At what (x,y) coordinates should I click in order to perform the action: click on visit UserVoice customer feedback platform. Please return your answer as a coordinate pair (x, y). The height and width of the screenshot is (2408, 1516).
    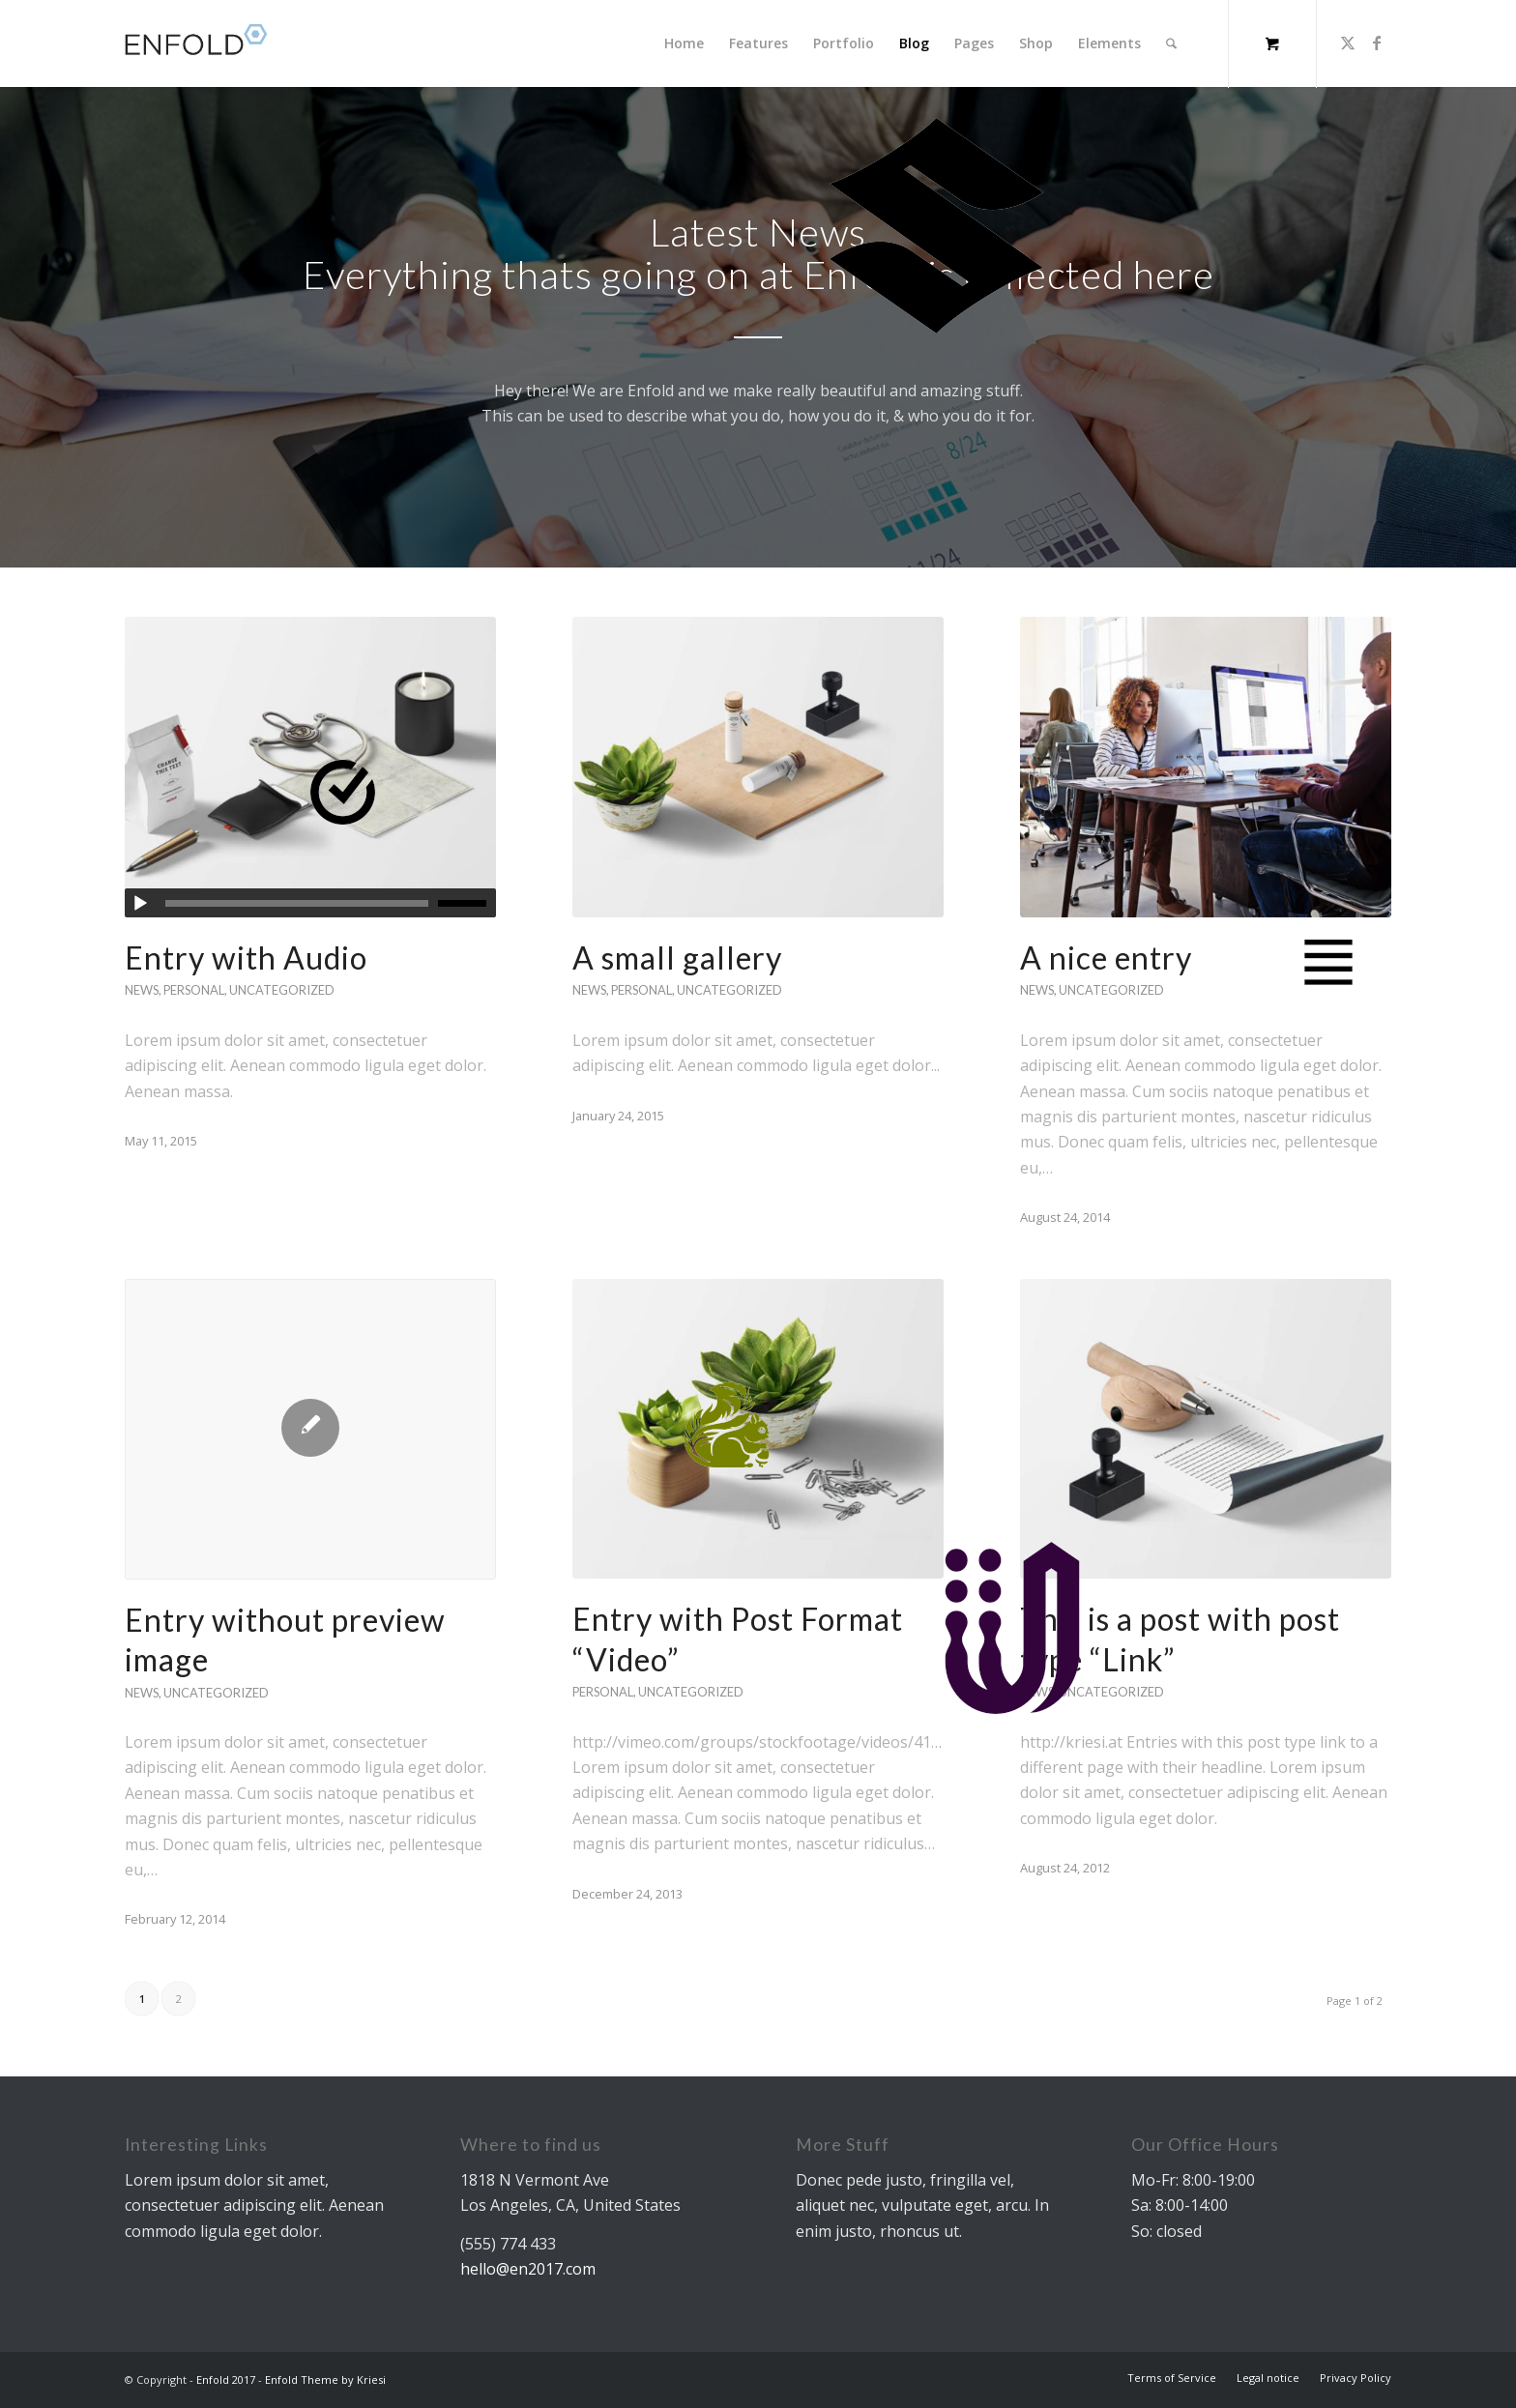
    Looking at the image, I should click on (1012, 1628).